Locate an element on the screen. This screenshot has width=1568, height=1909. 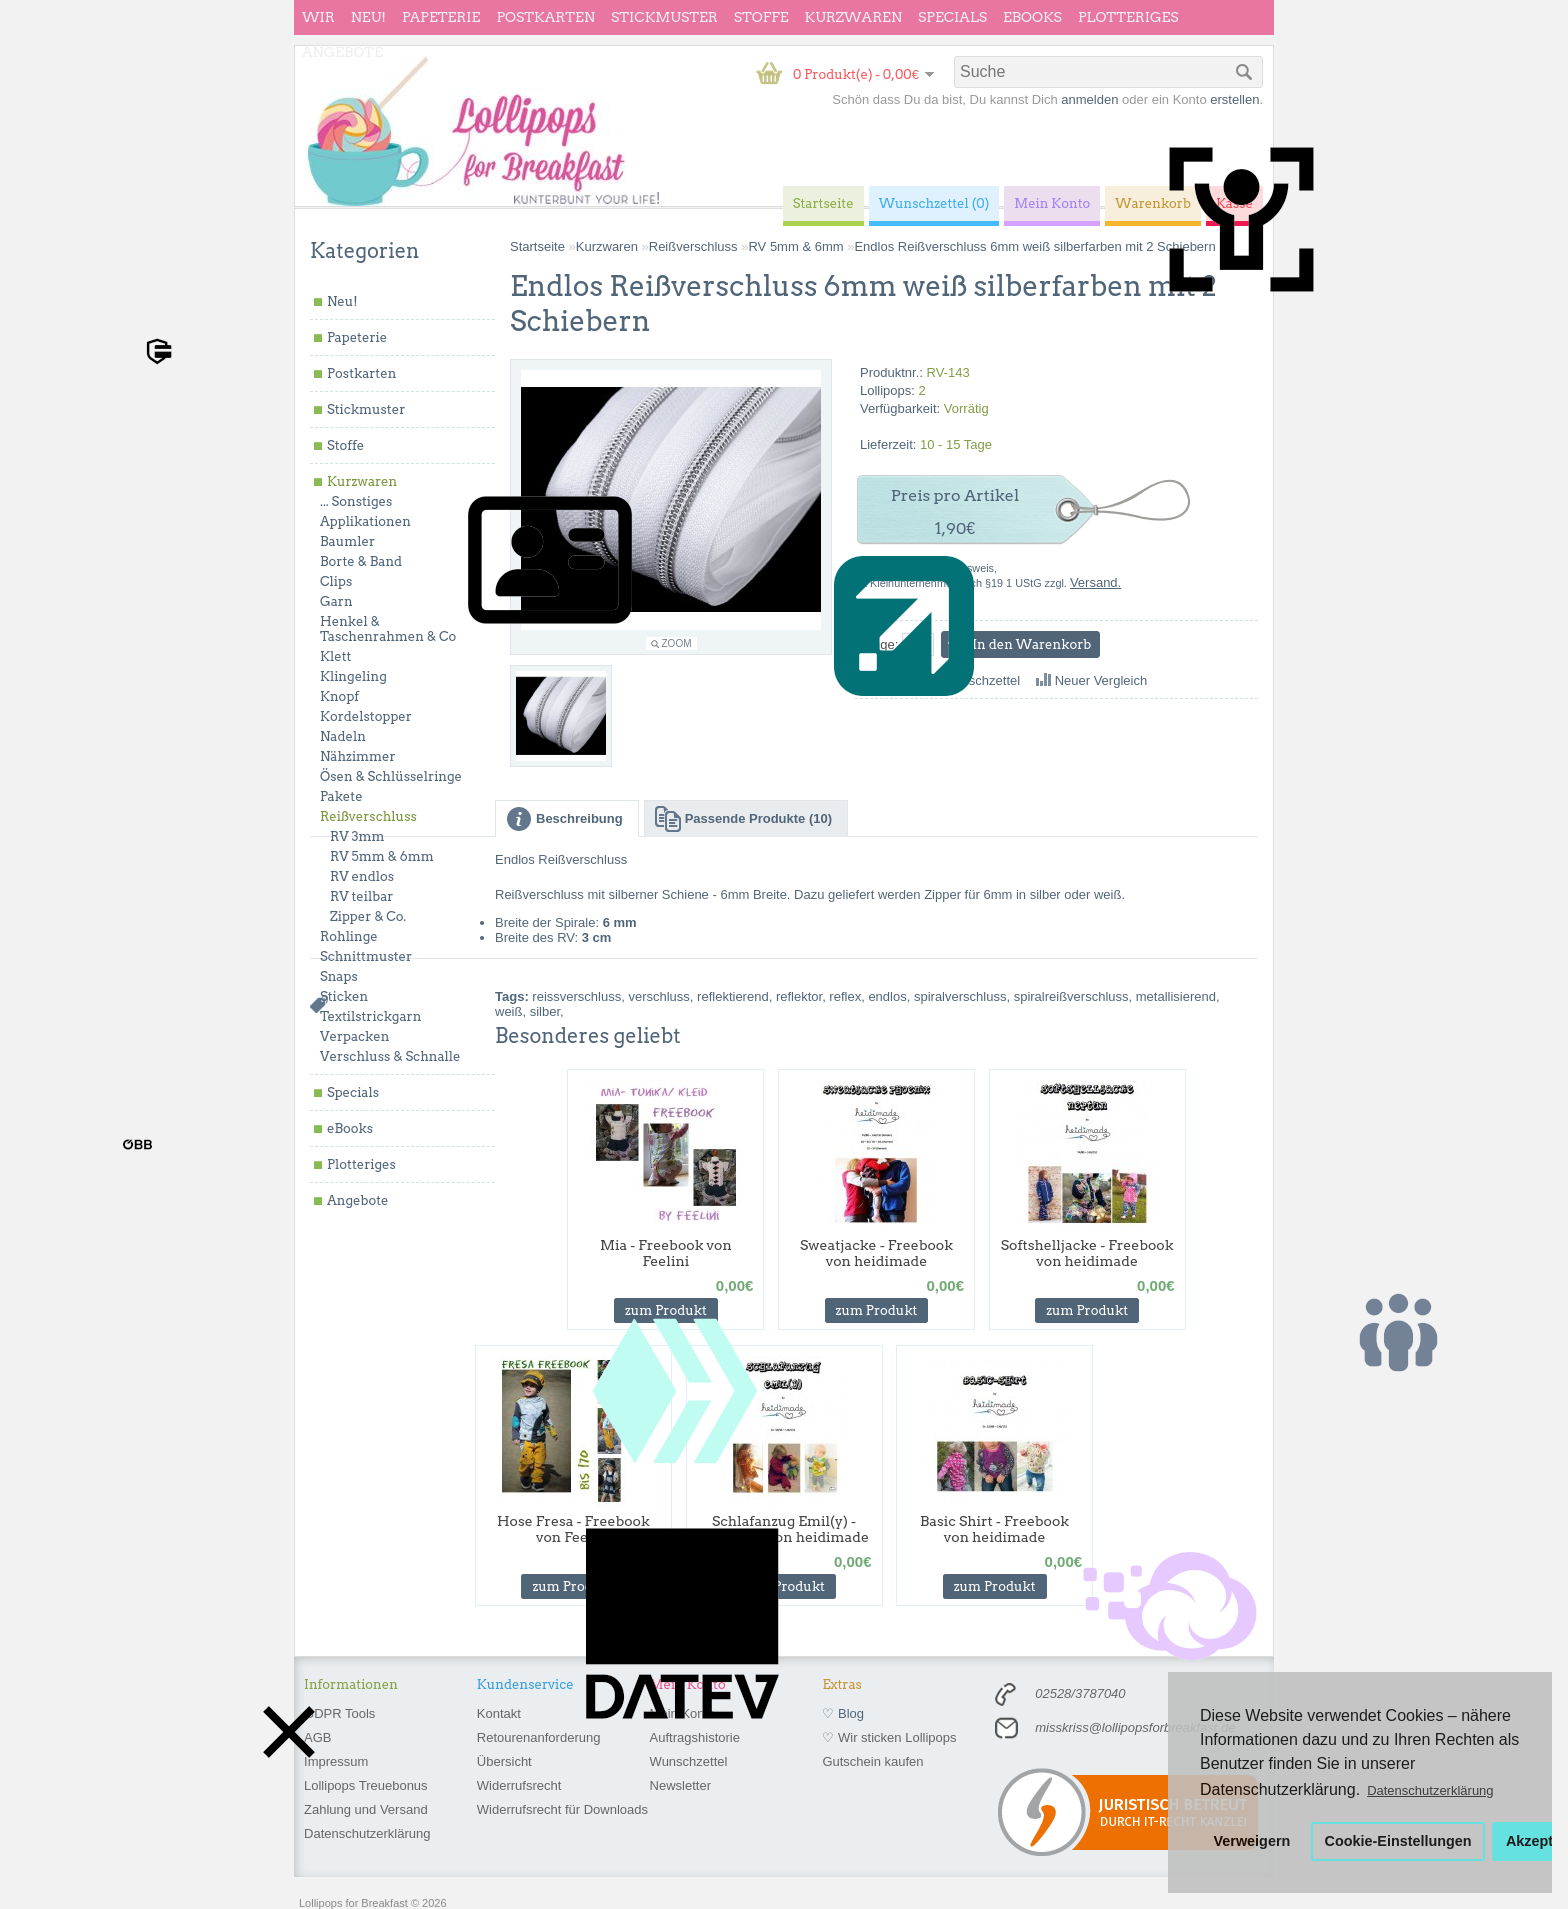
indicates a secure payment method is located at coordinates (158, 351).